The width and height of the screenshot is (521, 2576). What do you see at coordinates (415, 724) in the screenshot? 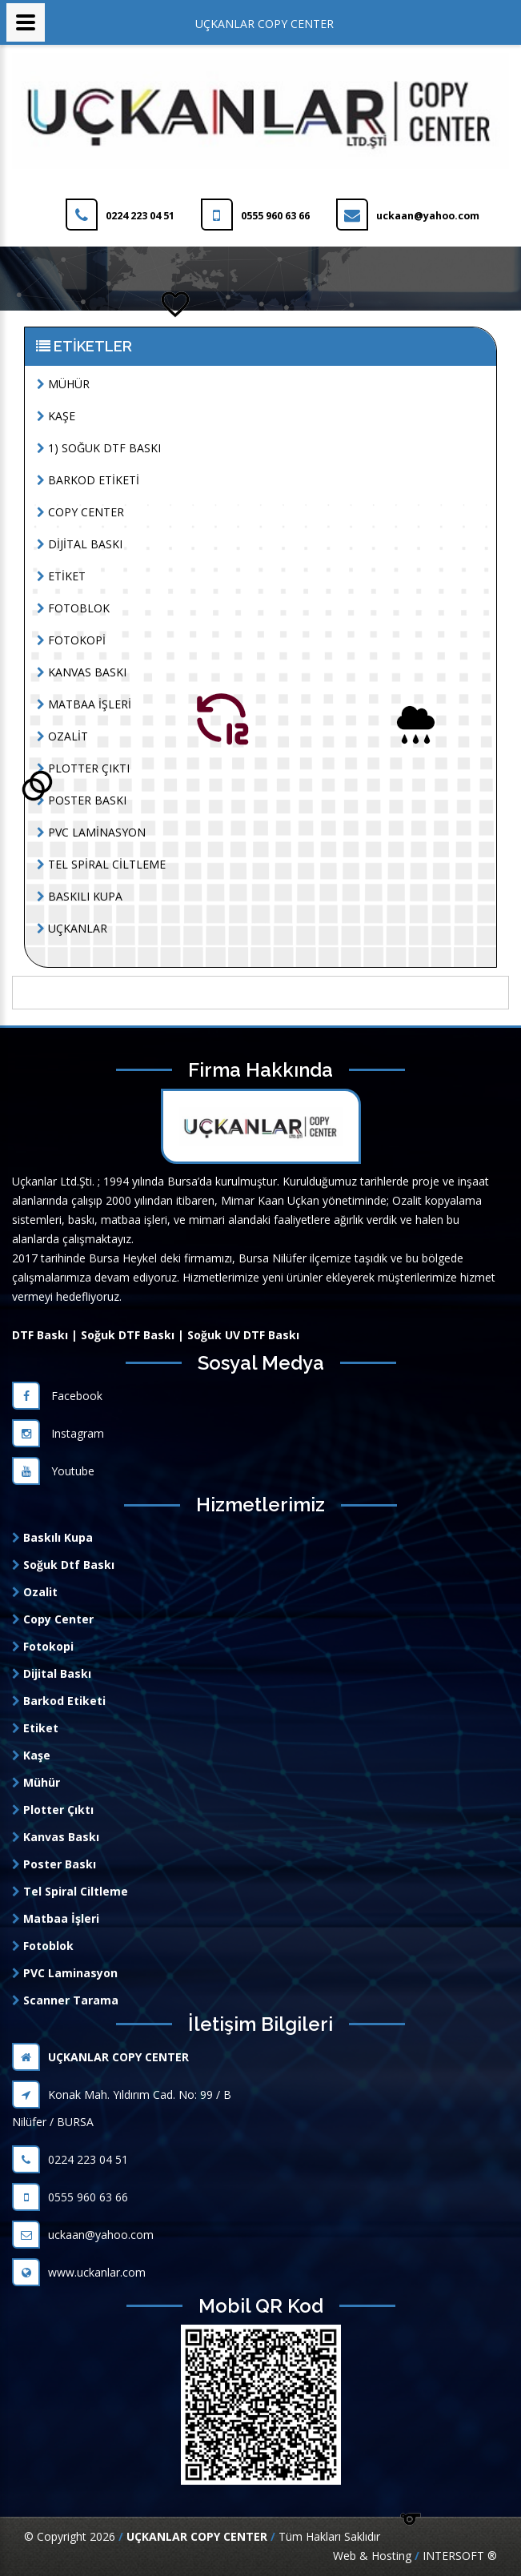
I see `indicates rainy weather conditions` at bounding box center [415, 724].